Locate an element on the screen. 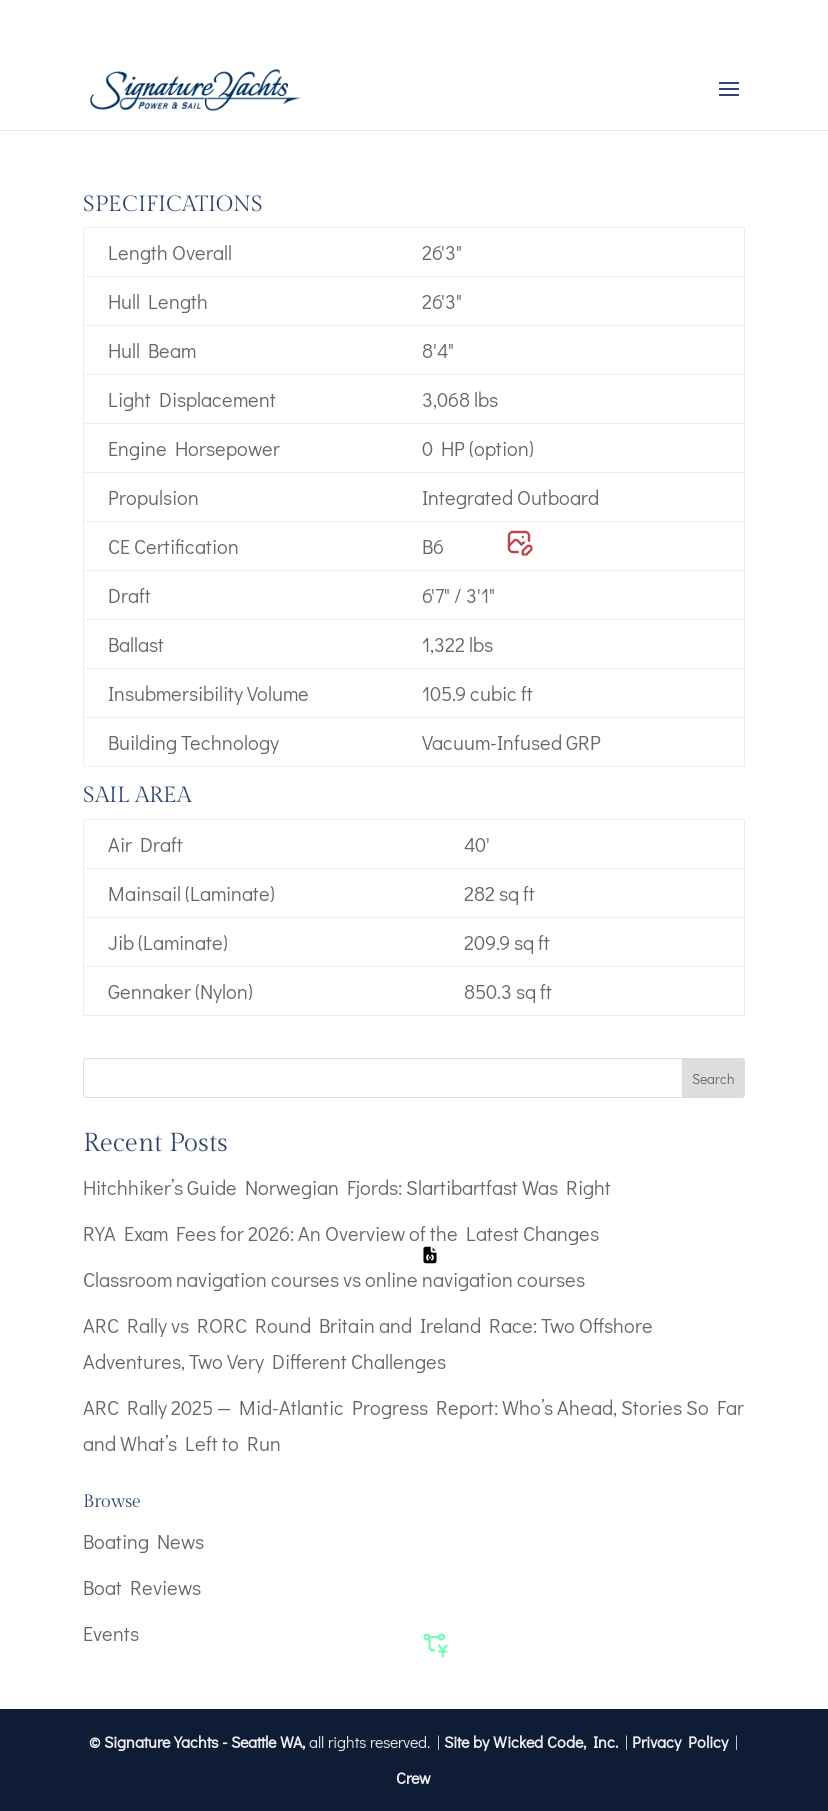 The width and height of the screenshot is (828, 1811). access audio or media file is located at coordinates (430, 1255).